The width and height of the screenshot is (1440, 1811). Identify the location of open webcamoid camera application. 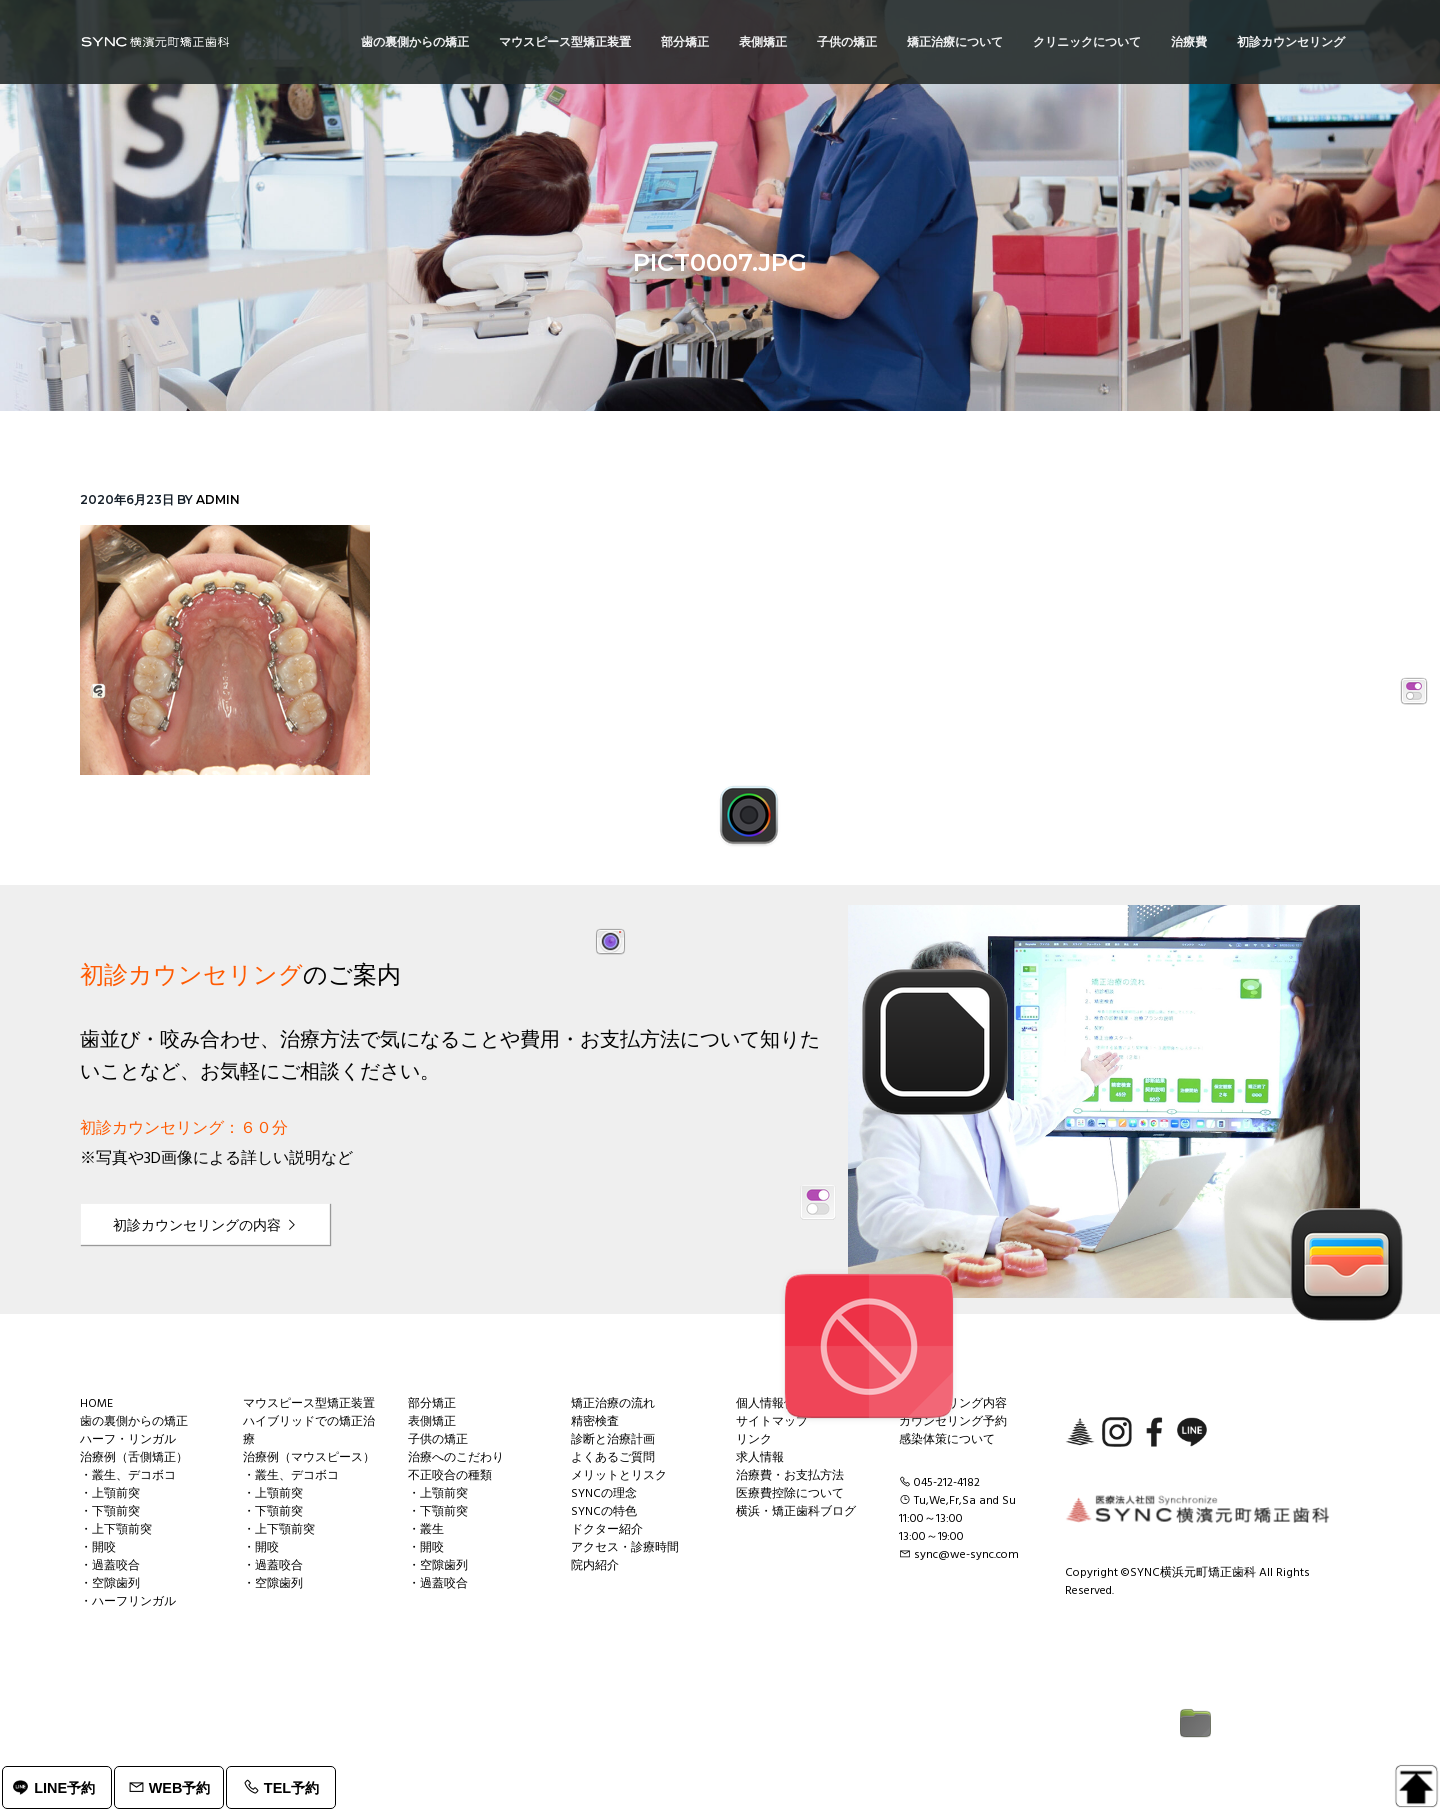
(610, 941).